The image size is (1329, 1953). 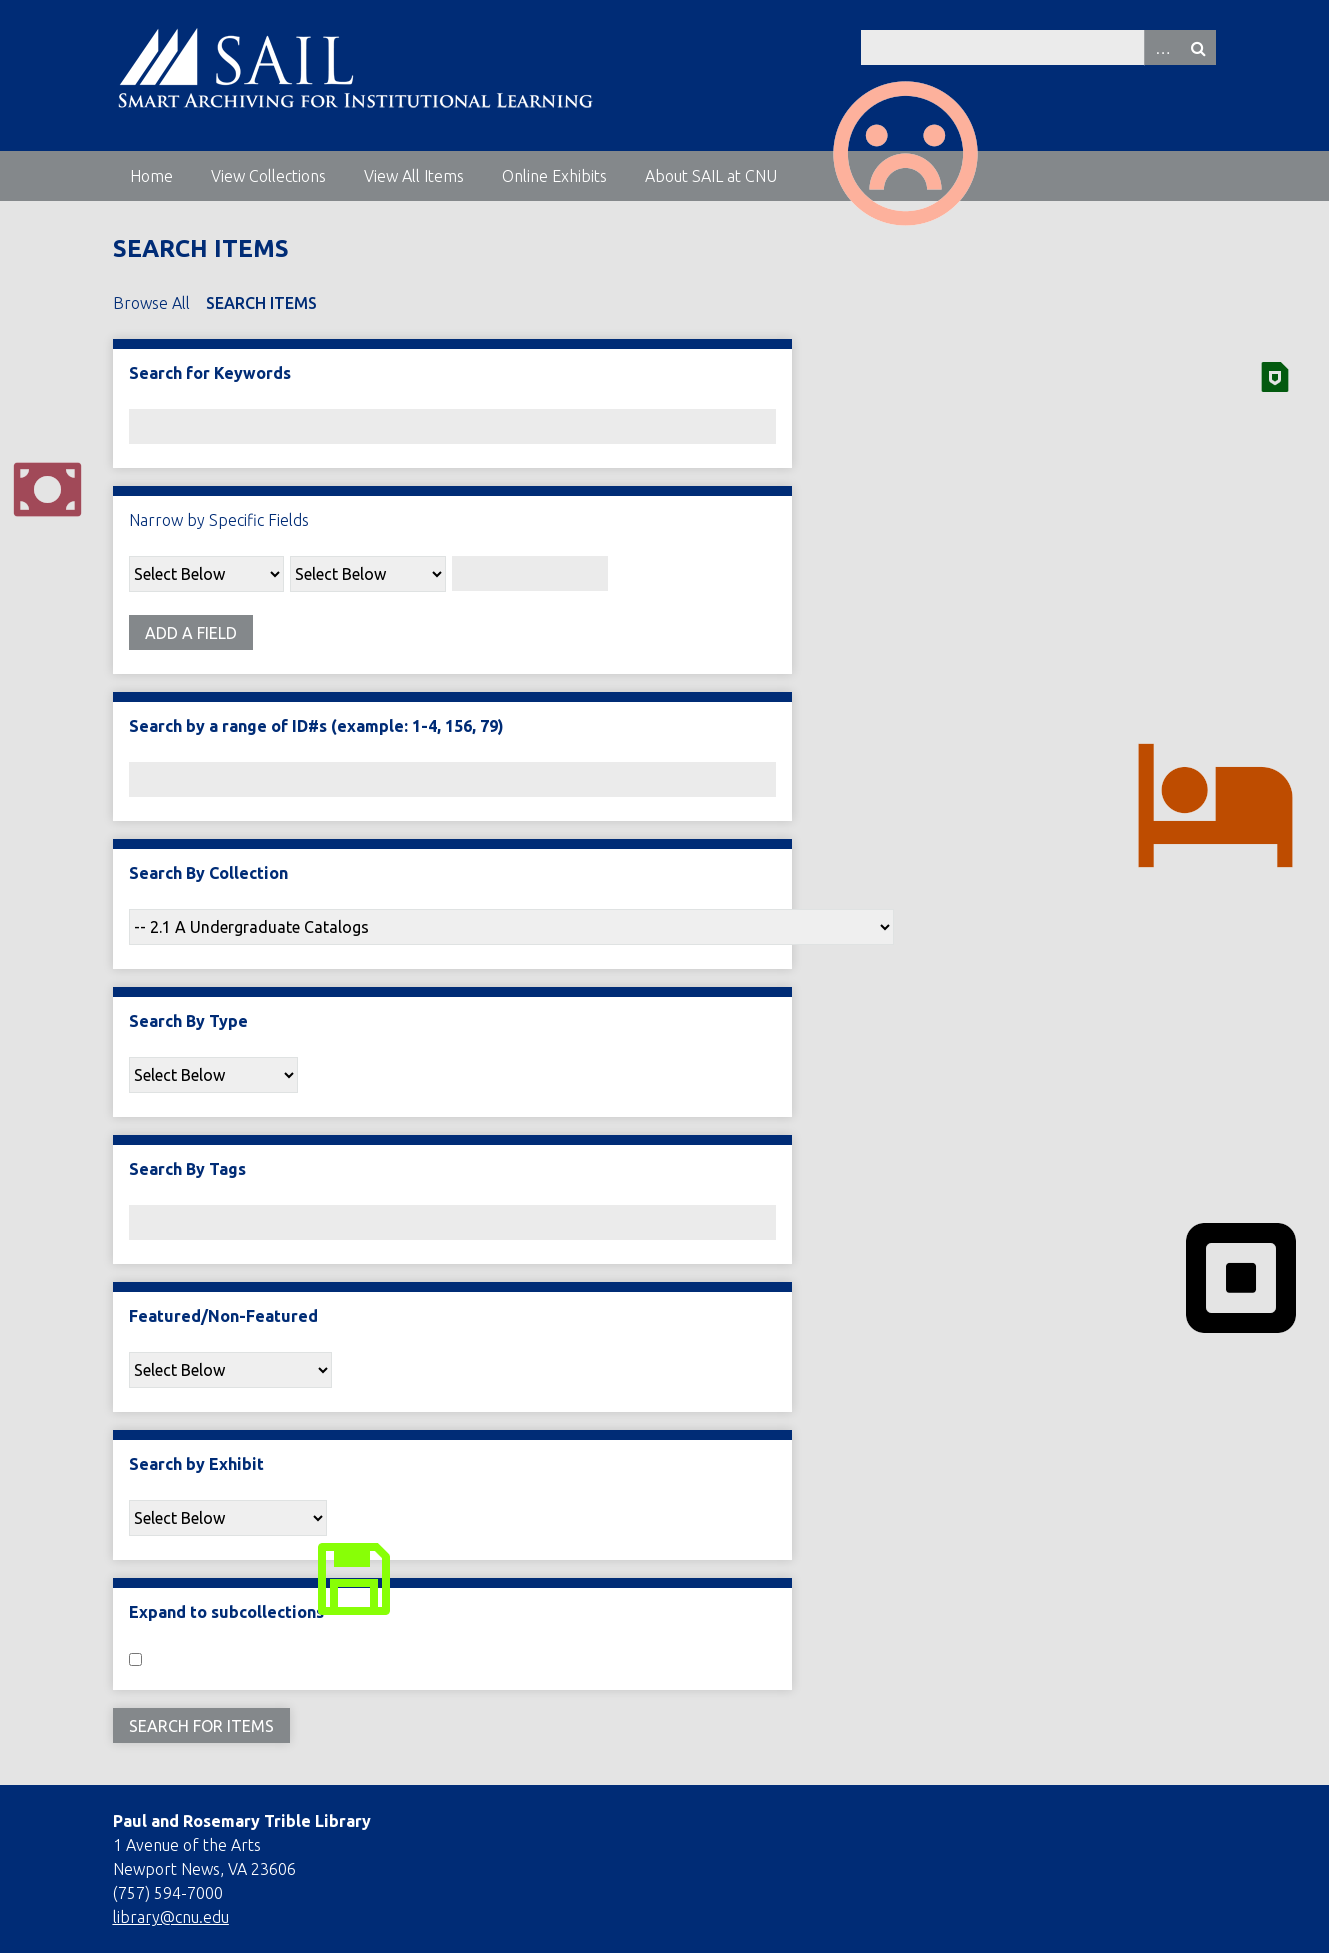 What do you see at coordinates (354, 1579) in the screenshot?
I see `save current file or document` at bounding box center [354, 1579].